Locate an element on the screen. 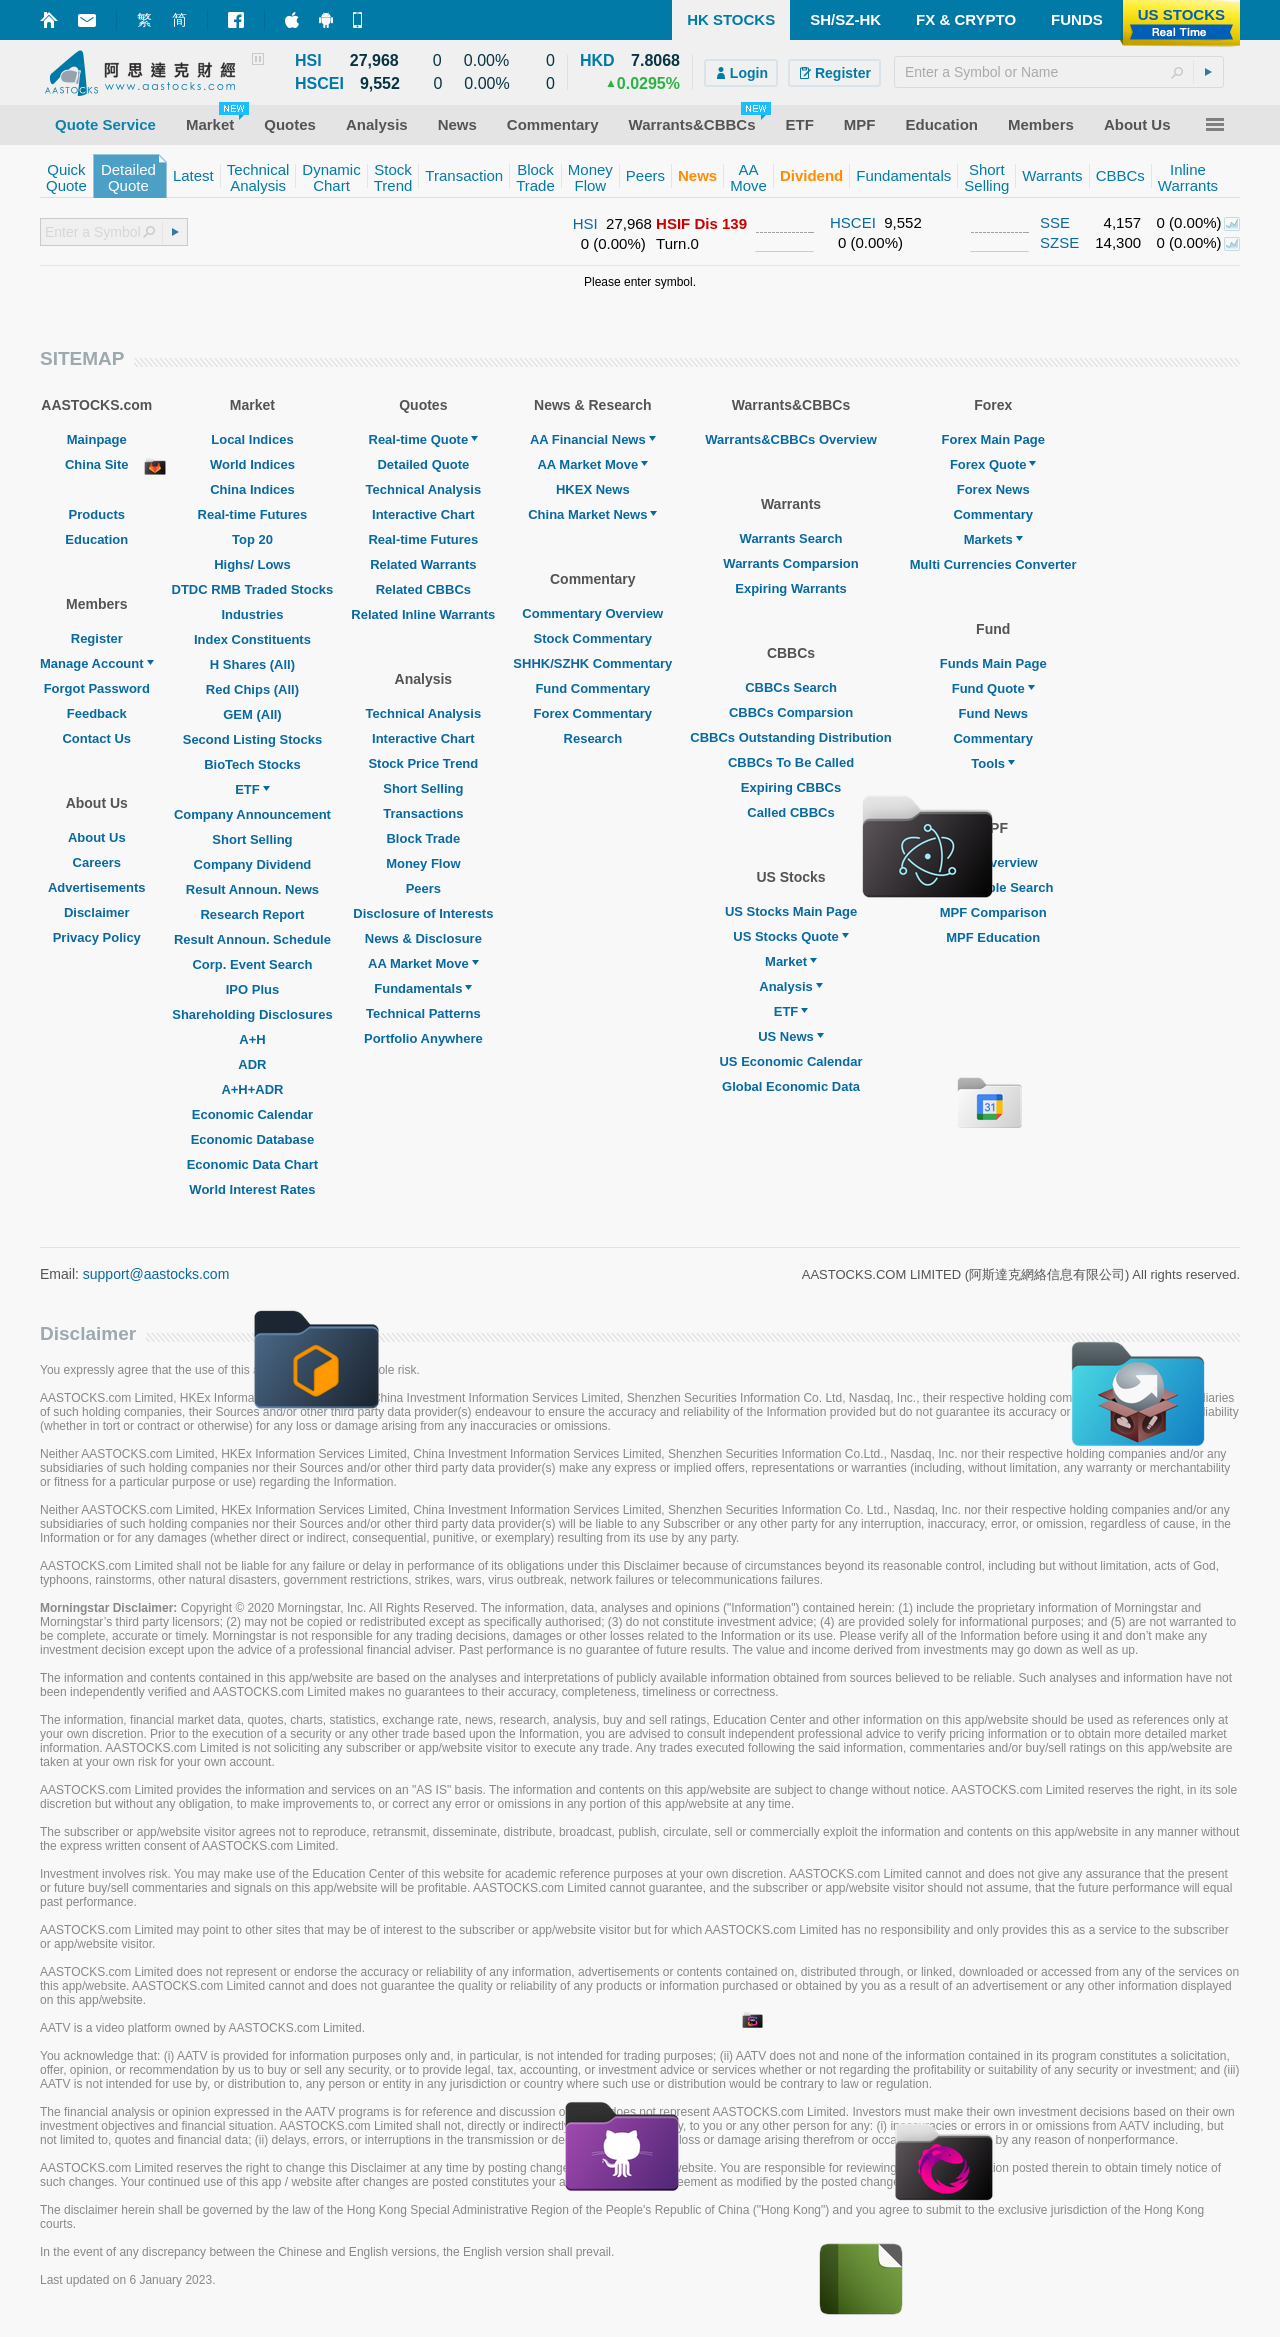 This screenshot has height=2337, width=1280. open github repository folder is located at coordinates (621, 2149).